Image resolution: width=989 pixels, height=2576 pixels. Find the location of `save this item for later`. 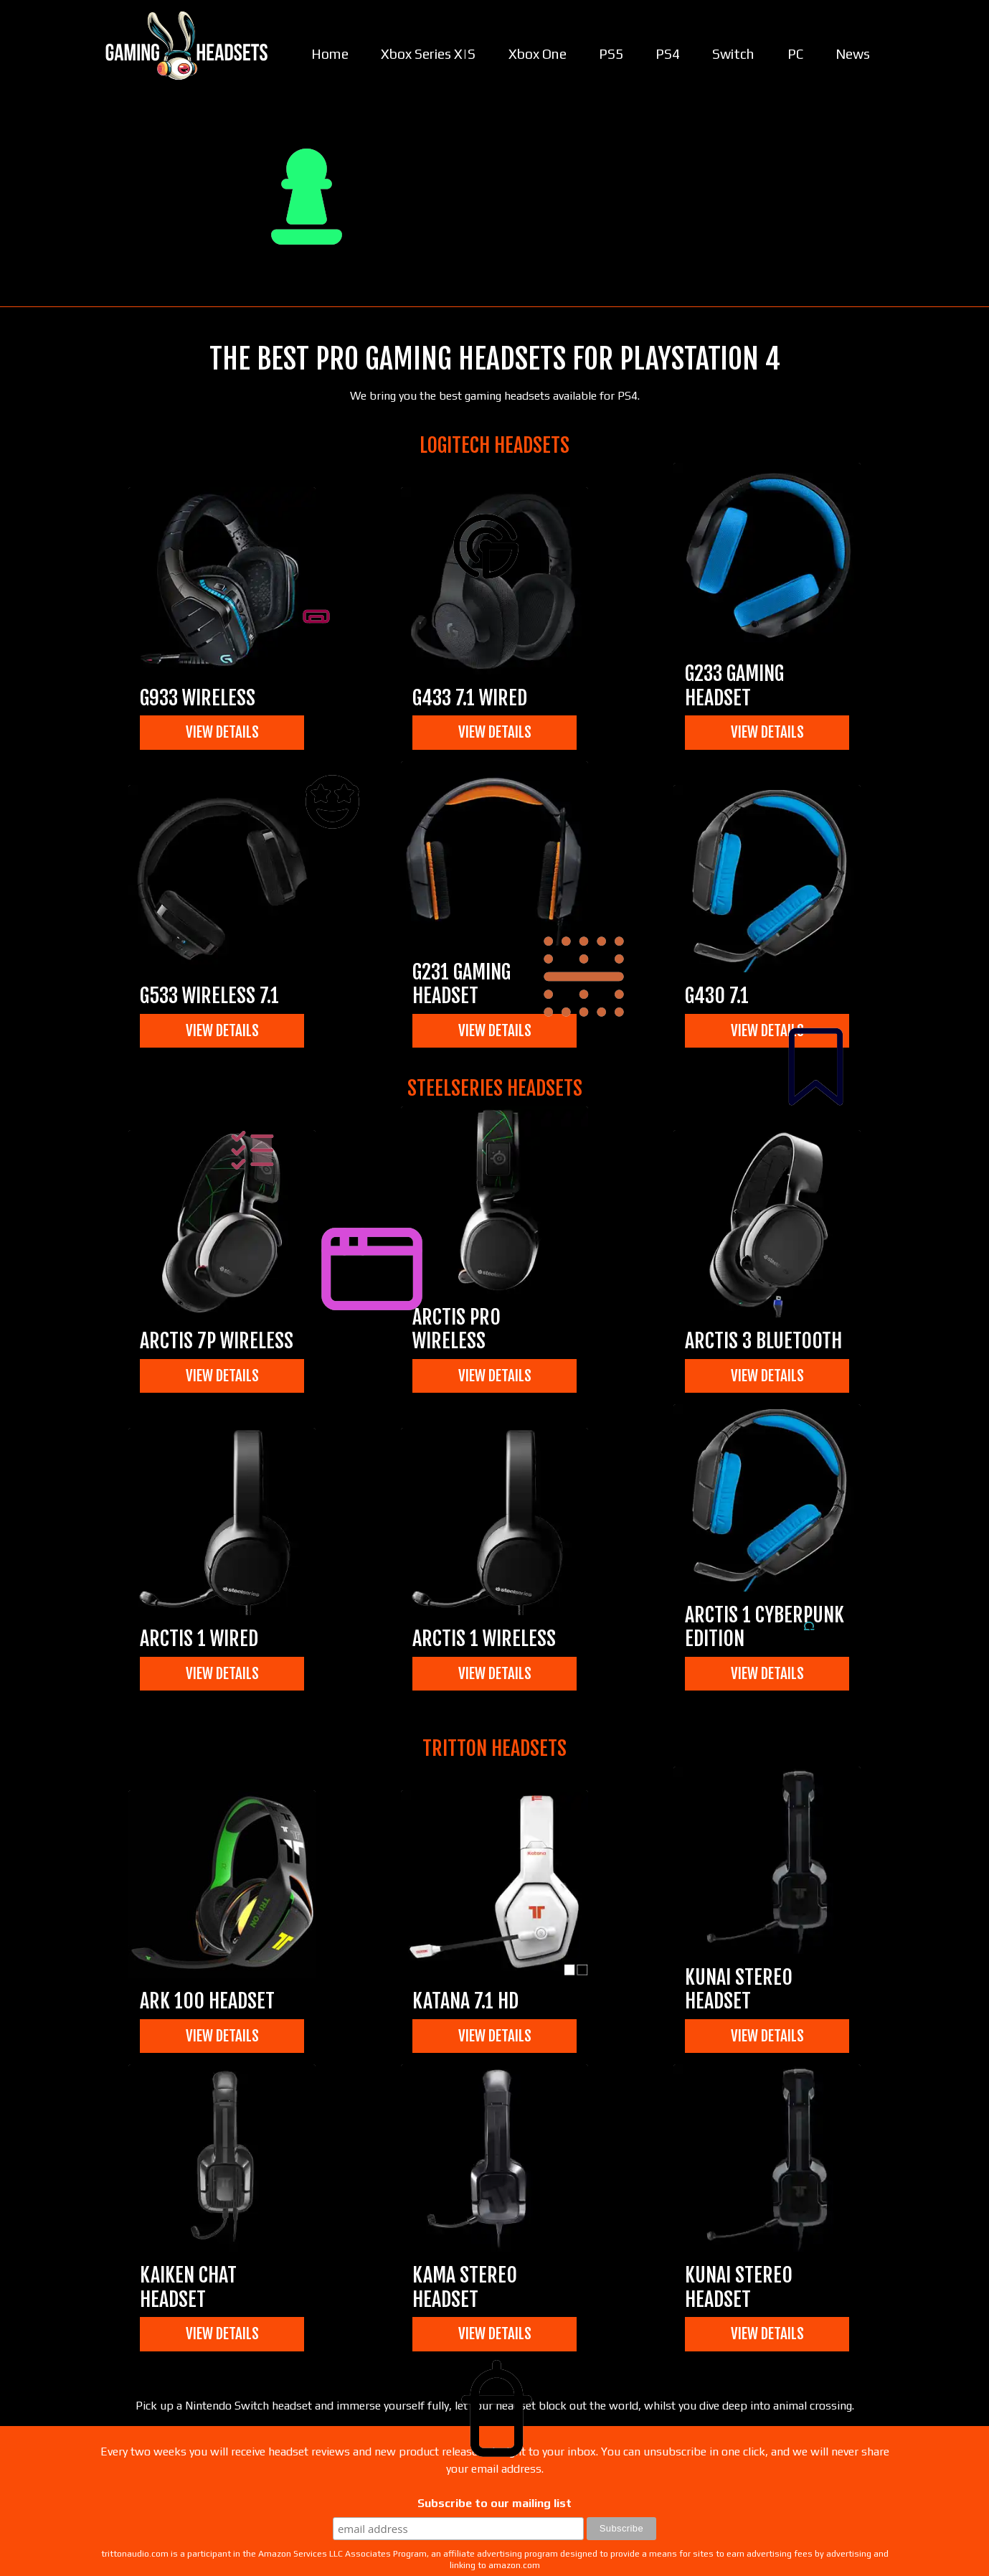

save this item for later is located at coordinates (815, 1066).